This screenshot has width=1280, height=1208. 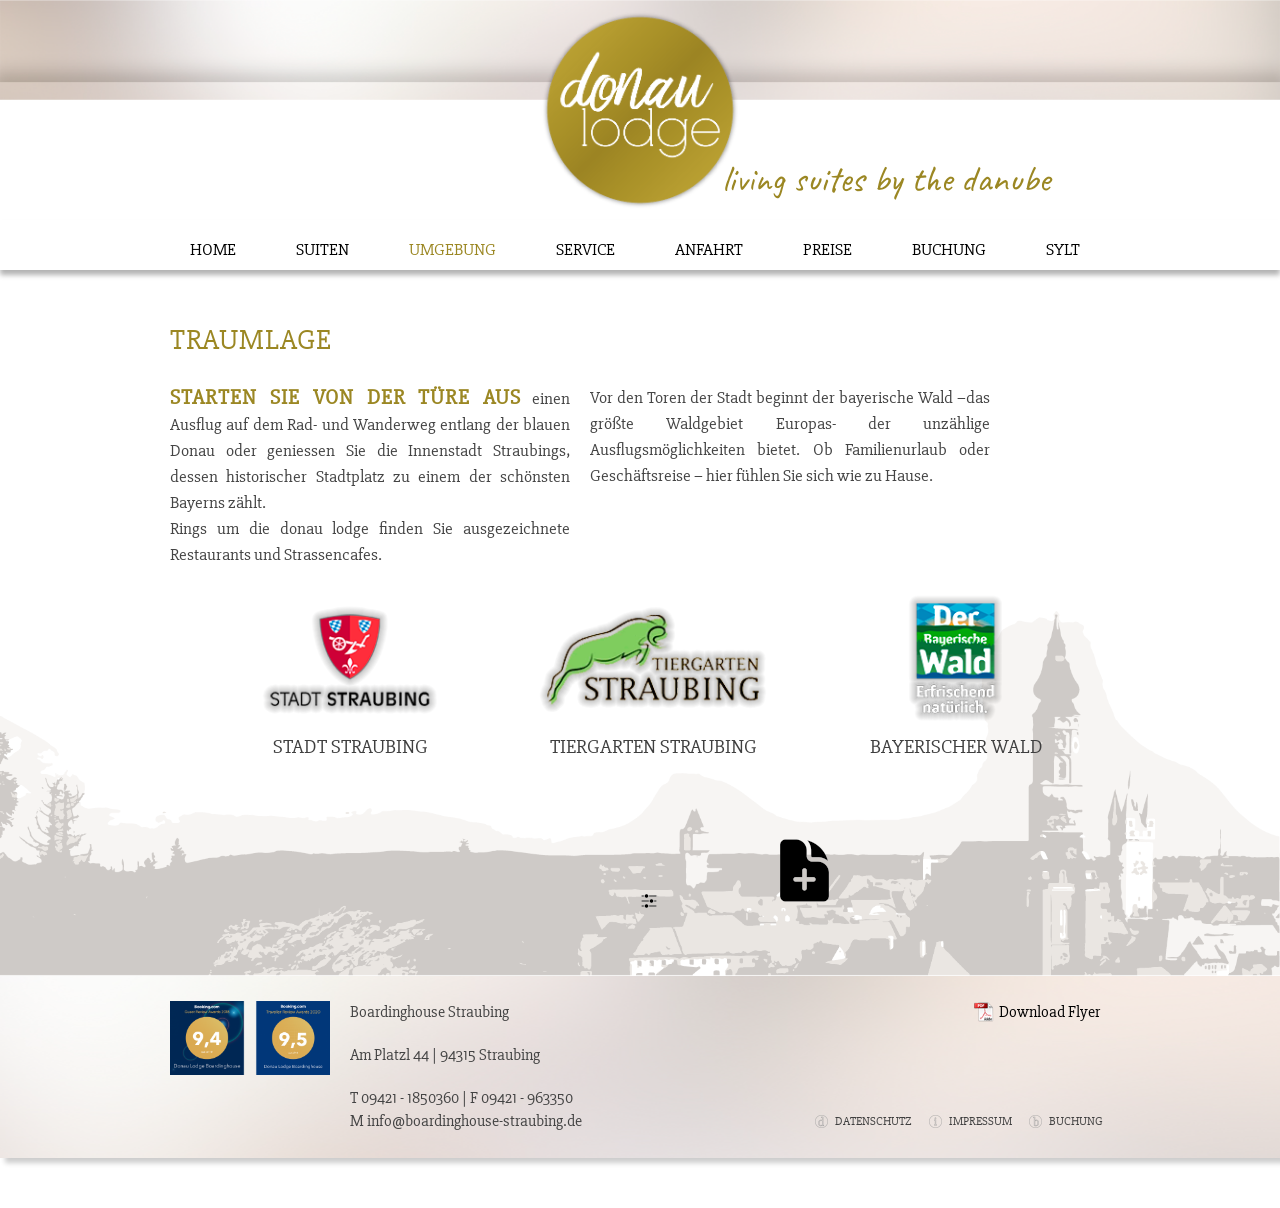 What do you see at coordinates (804, 870) in the screenshot?
I see `create a new document` at bounding box center [804, 870].